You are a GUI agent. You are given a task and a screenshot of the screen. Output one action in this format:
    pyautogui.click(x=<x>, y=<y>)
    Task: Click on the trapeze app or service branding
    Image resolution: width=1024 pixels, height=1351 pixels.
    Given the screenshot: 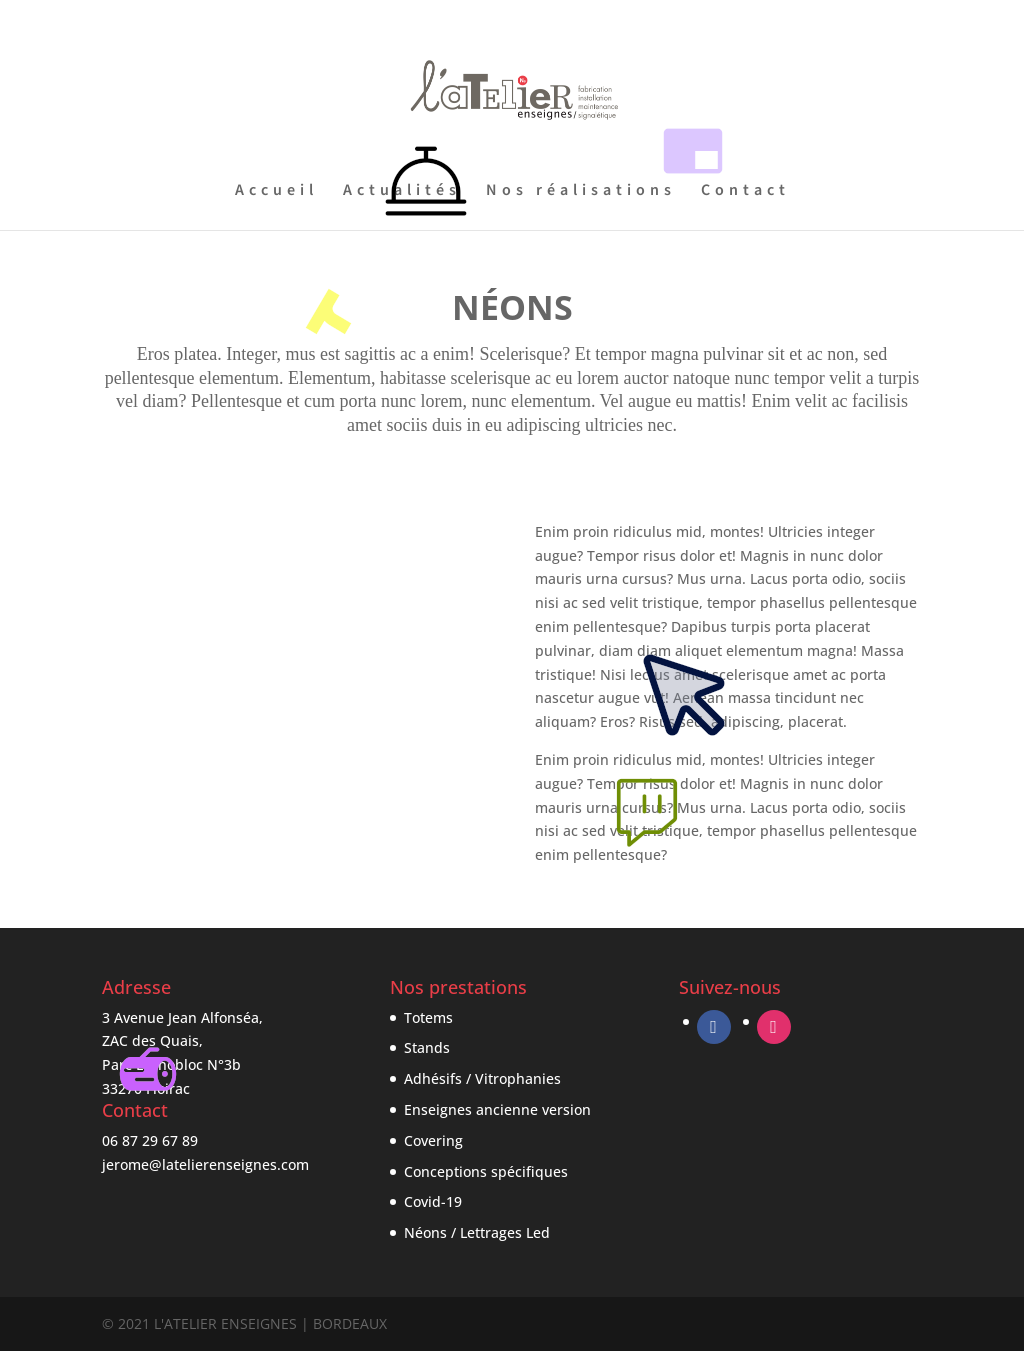 What is the action you would take?
    pyautogui.click(x=328, y=311)
    